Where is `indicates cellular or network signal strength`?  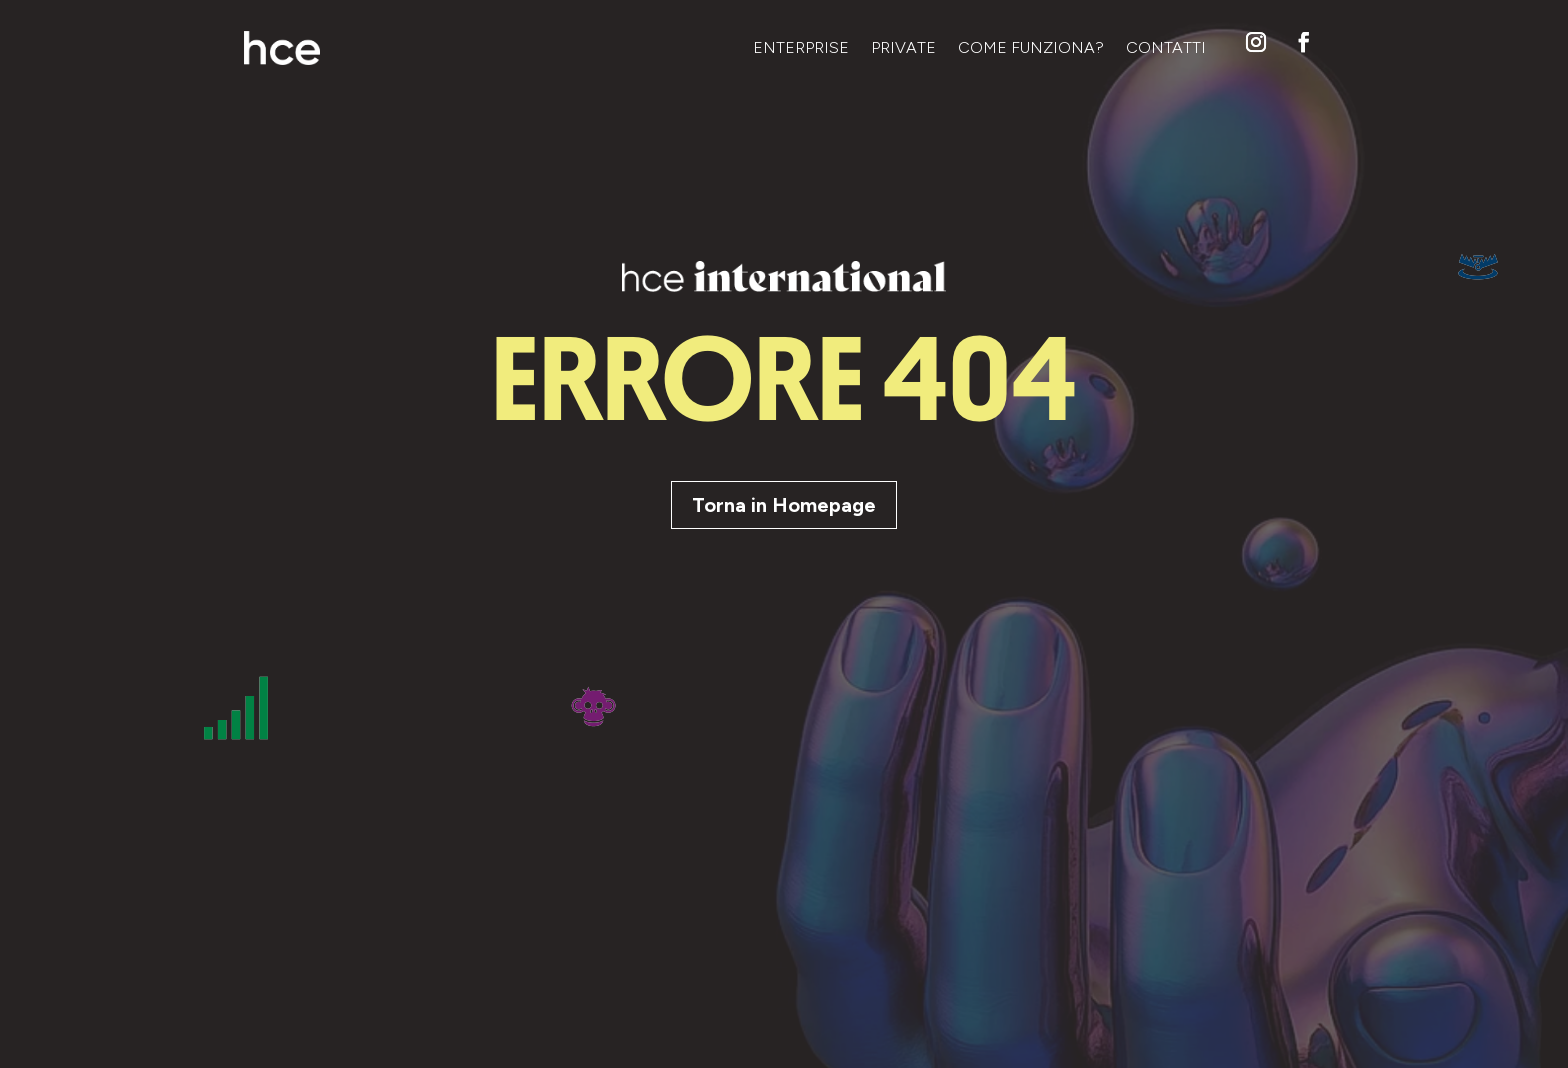 indicates cellular or network signal strength is located at coordinates (236, 708).